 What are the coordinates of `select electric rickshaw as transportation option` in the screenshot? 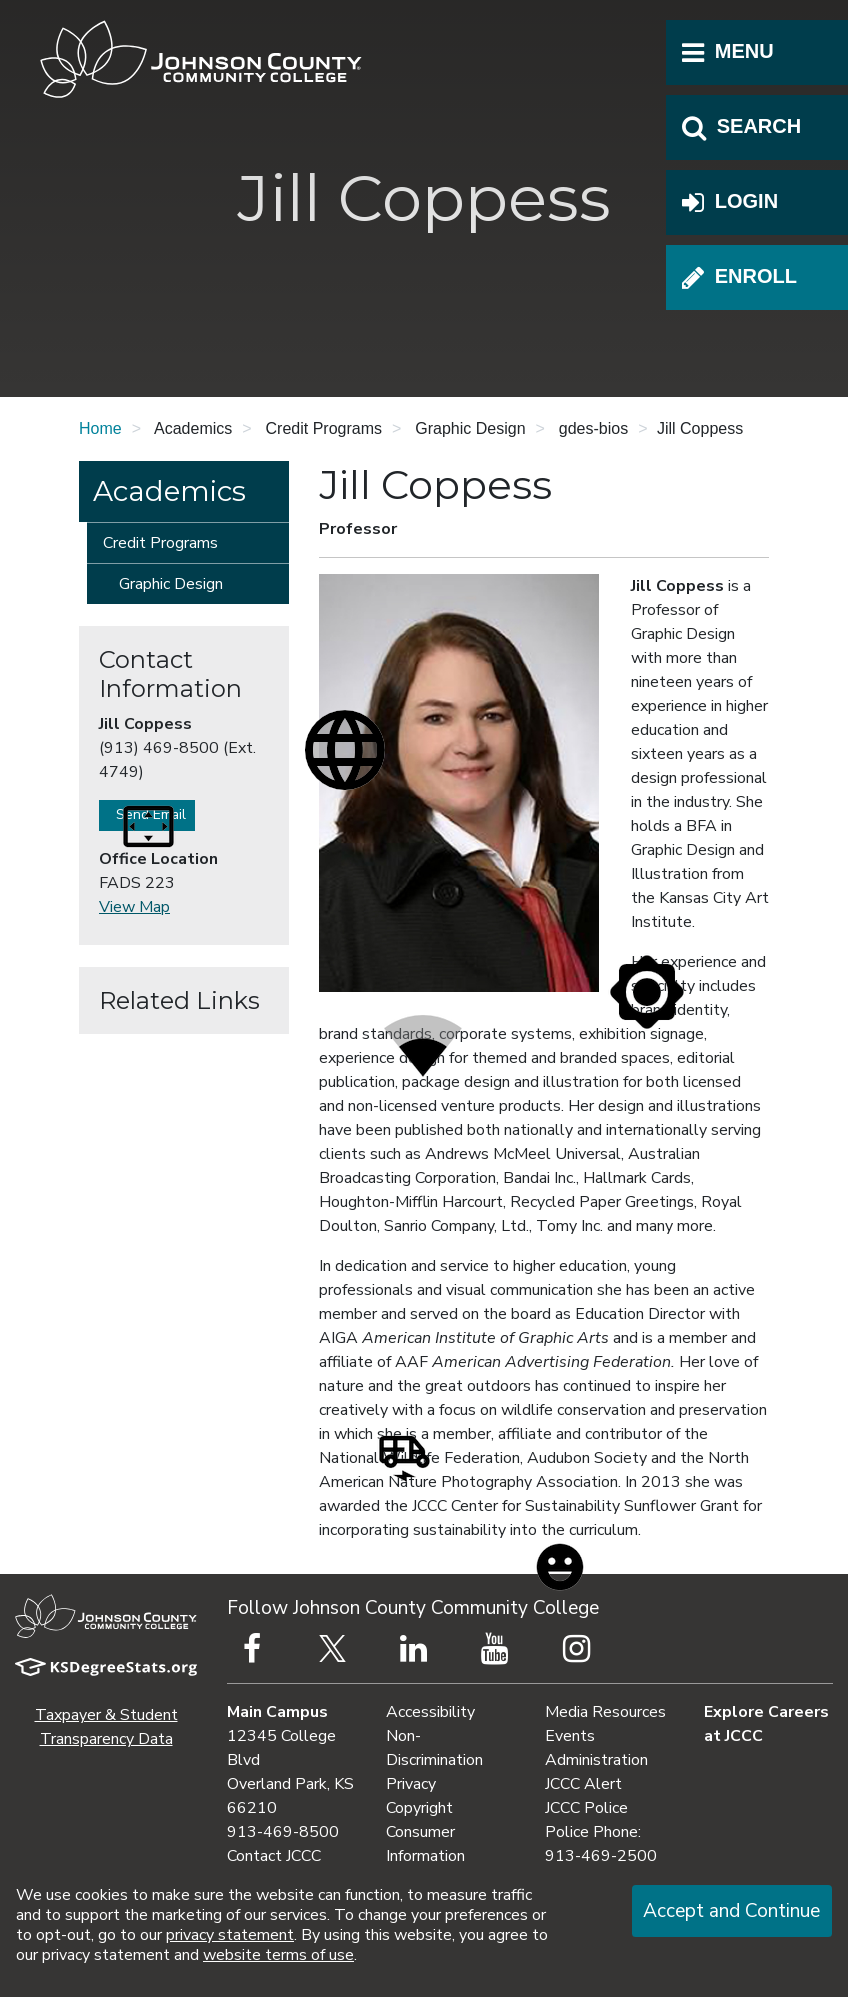 It's located at (404, 1456).